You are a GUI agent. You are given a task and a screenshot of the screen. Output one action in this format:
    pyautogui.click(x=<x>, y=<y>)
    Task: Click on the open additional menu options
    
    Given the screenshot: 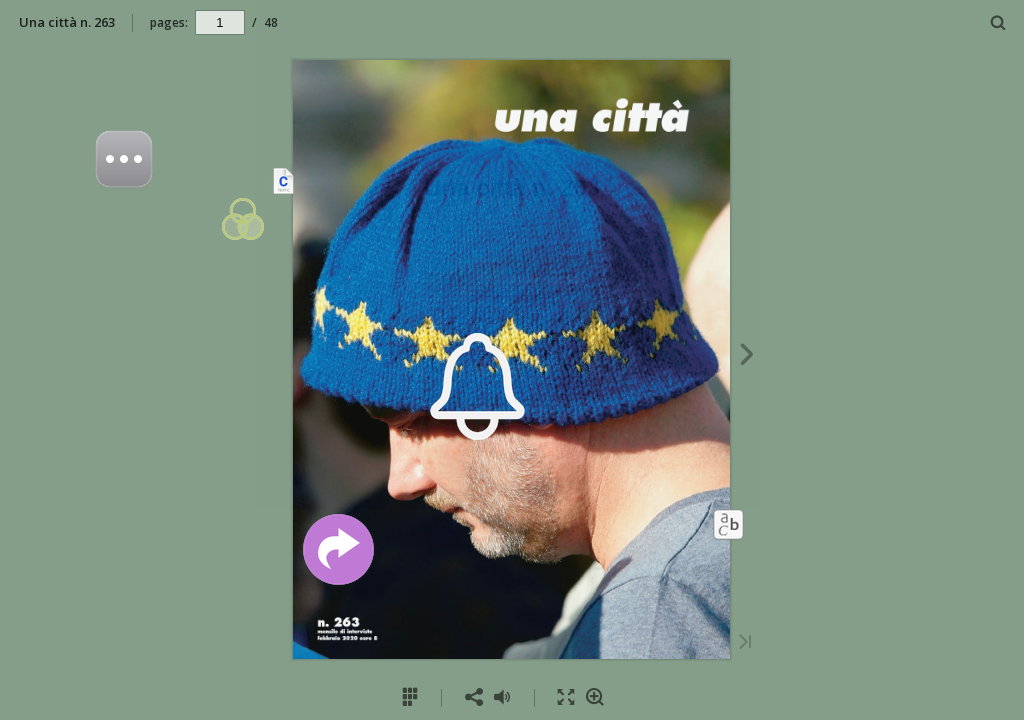 What is the action you would take?
    pyautogui.click(x=124, y=160)
    